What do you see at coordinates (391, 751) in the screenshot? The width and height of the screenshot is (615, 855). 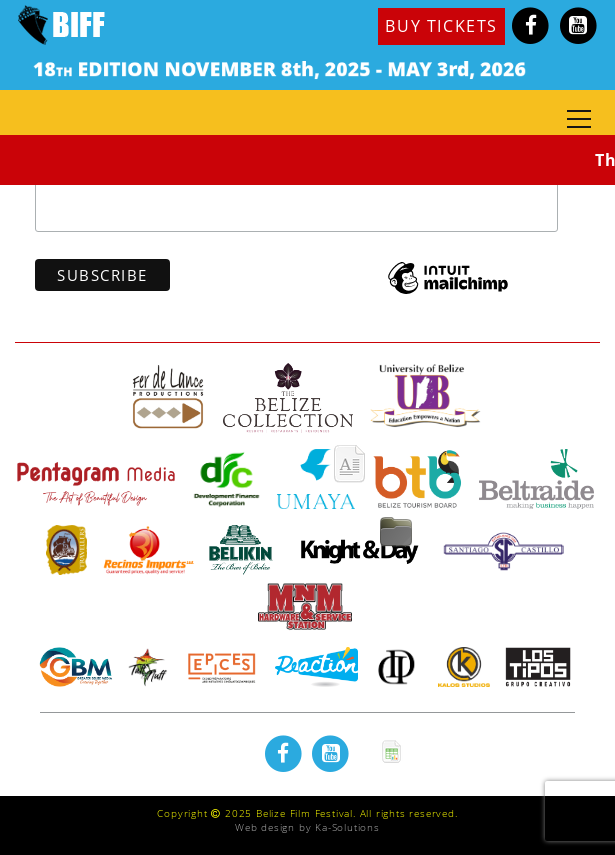 I see `spreadsheet file created in openoffice calc` at bounding box center [391, 751].